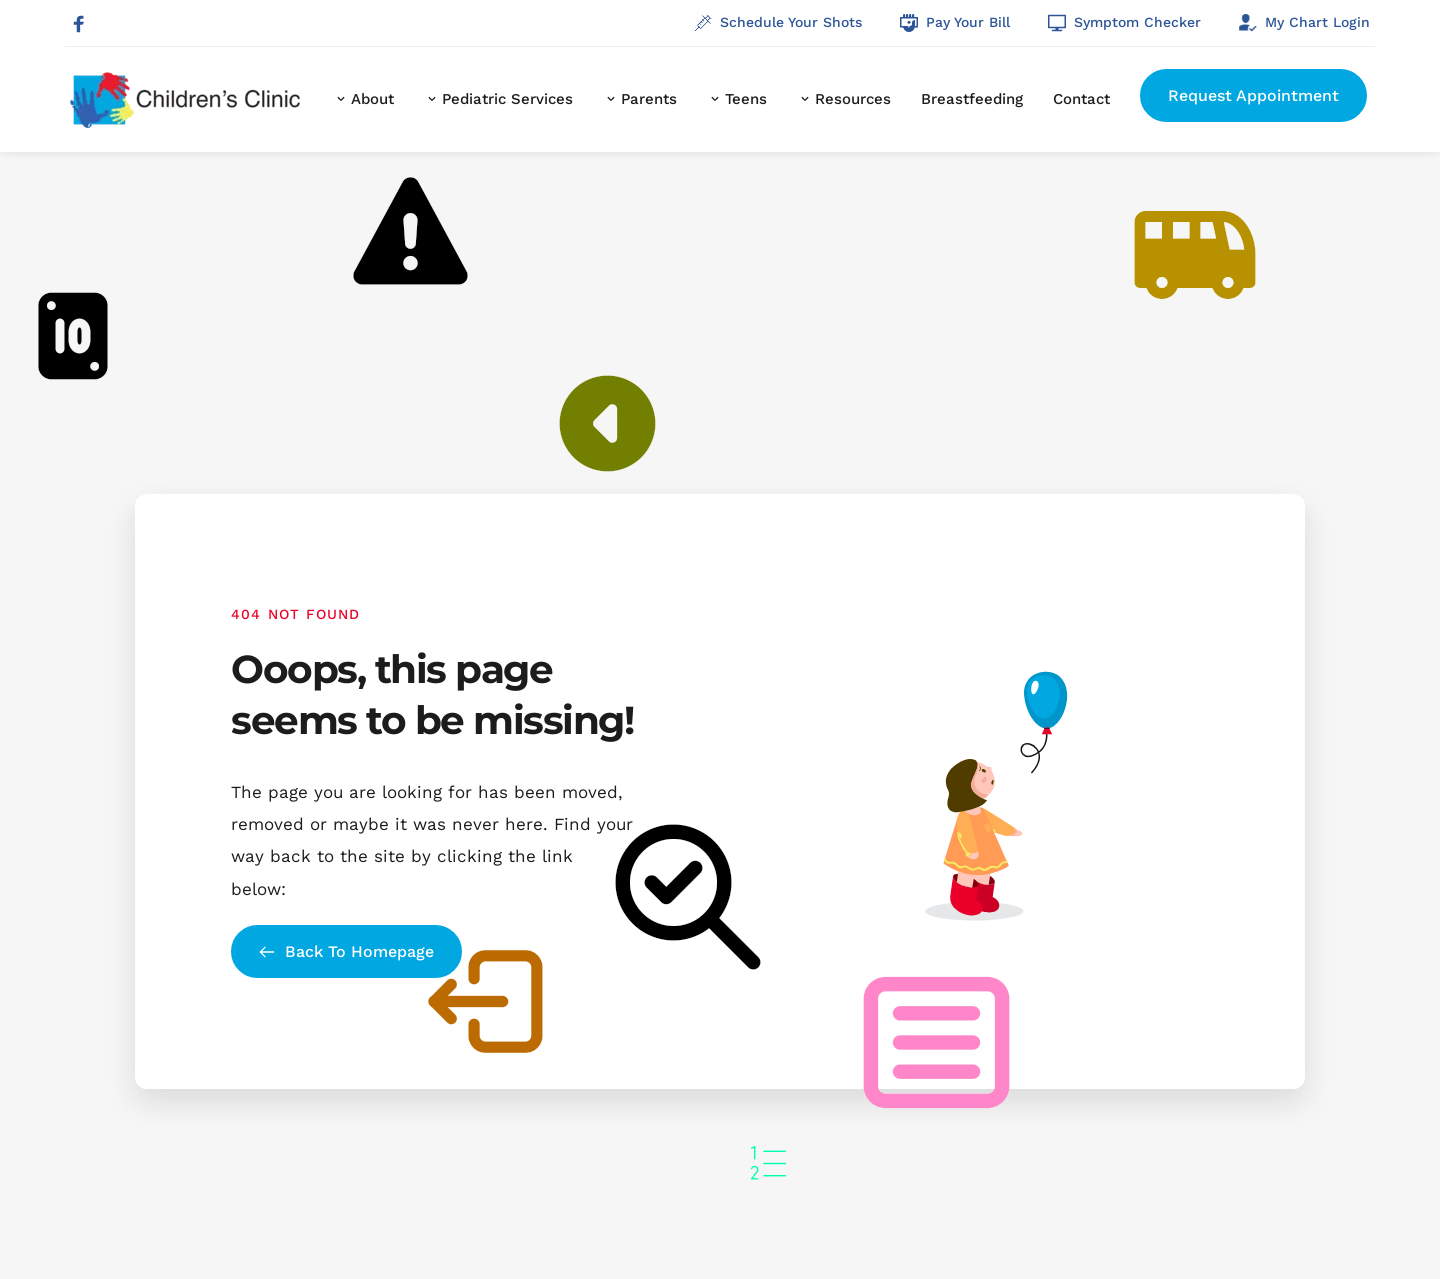 This screenshot has height=1279, width=1440. What do you see at coordinates (607, 423) in the screenshot?
I see `go back to the previous screen` at bounding box center [607, 423].